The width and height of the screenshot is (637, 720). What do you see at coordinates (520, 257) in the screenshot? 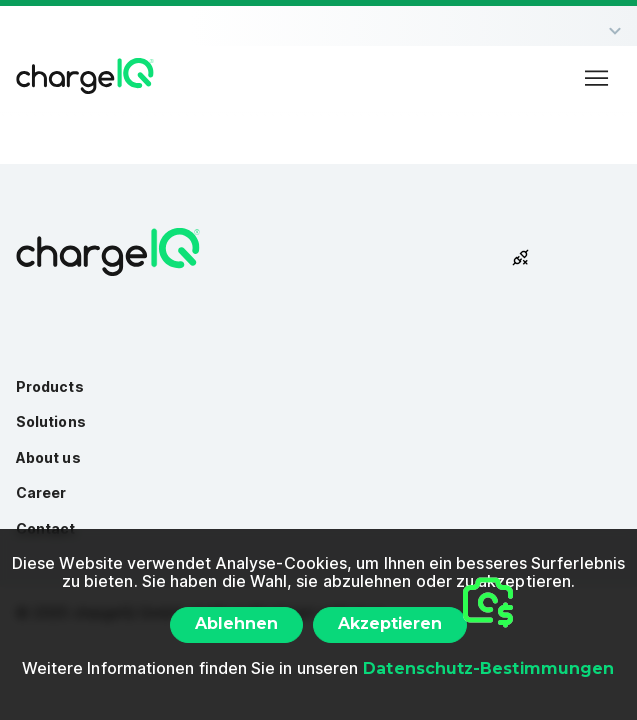
I see `disconnect from power source` at bounding box center [520, 257].